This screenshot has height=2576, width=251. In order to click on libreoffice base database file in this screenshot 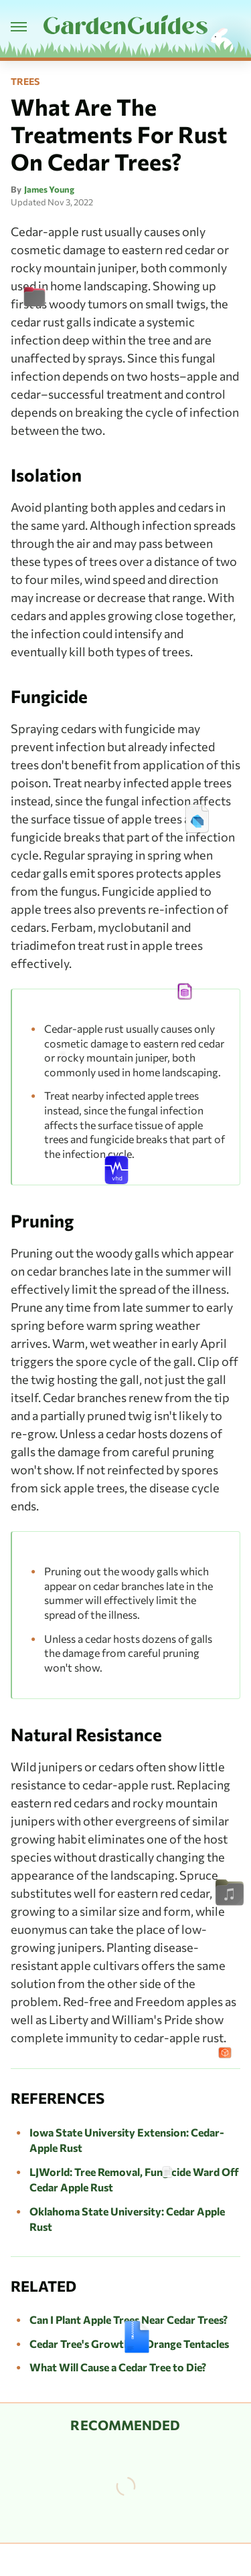, I will do `click(185, 991)`.